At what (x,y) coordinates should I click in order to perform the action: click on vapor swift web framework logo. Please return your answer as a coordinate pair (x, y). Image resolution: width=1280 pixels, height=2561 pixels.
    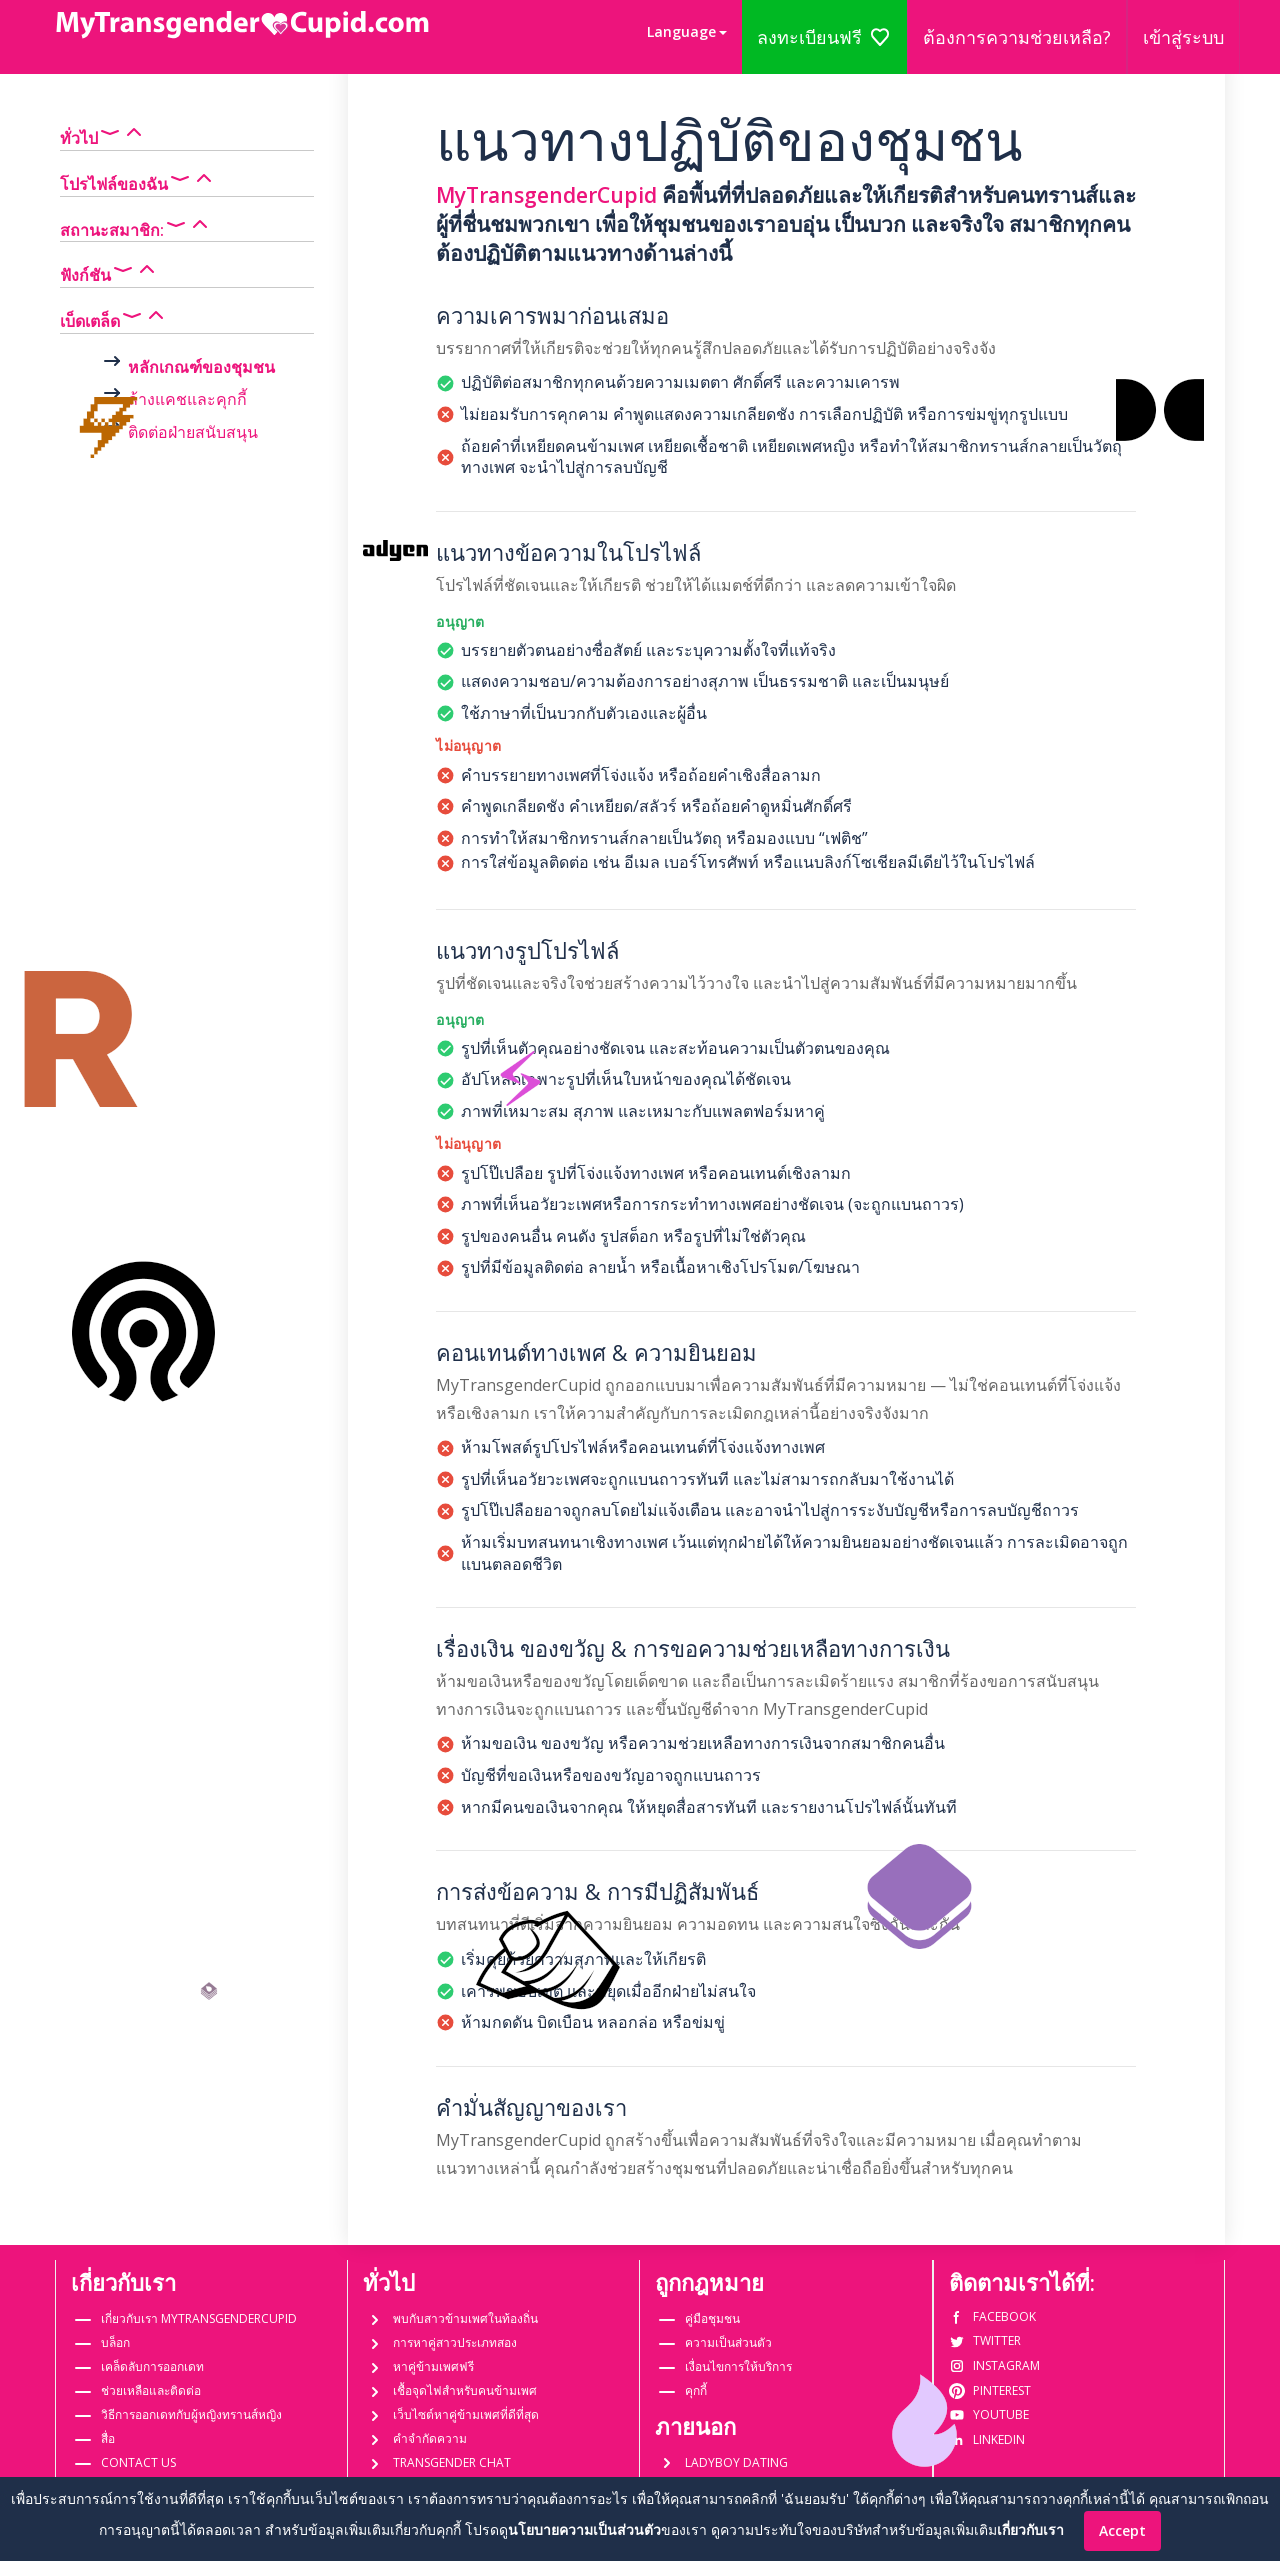
    Looking at the image, I should click on (209, 1991).